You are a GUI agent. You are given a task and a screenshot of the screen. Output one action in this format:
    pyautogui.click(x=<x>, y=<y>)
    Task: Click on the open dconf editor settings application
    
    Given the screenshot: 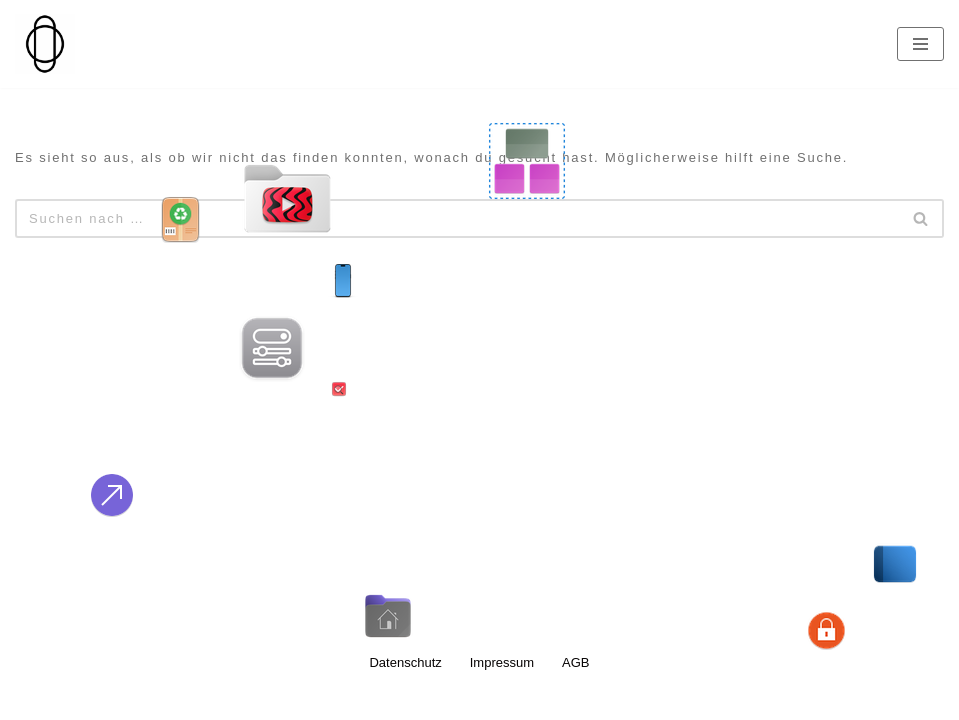 What is the action you would take?
    pyautogui.click(x=339, y=389)
    